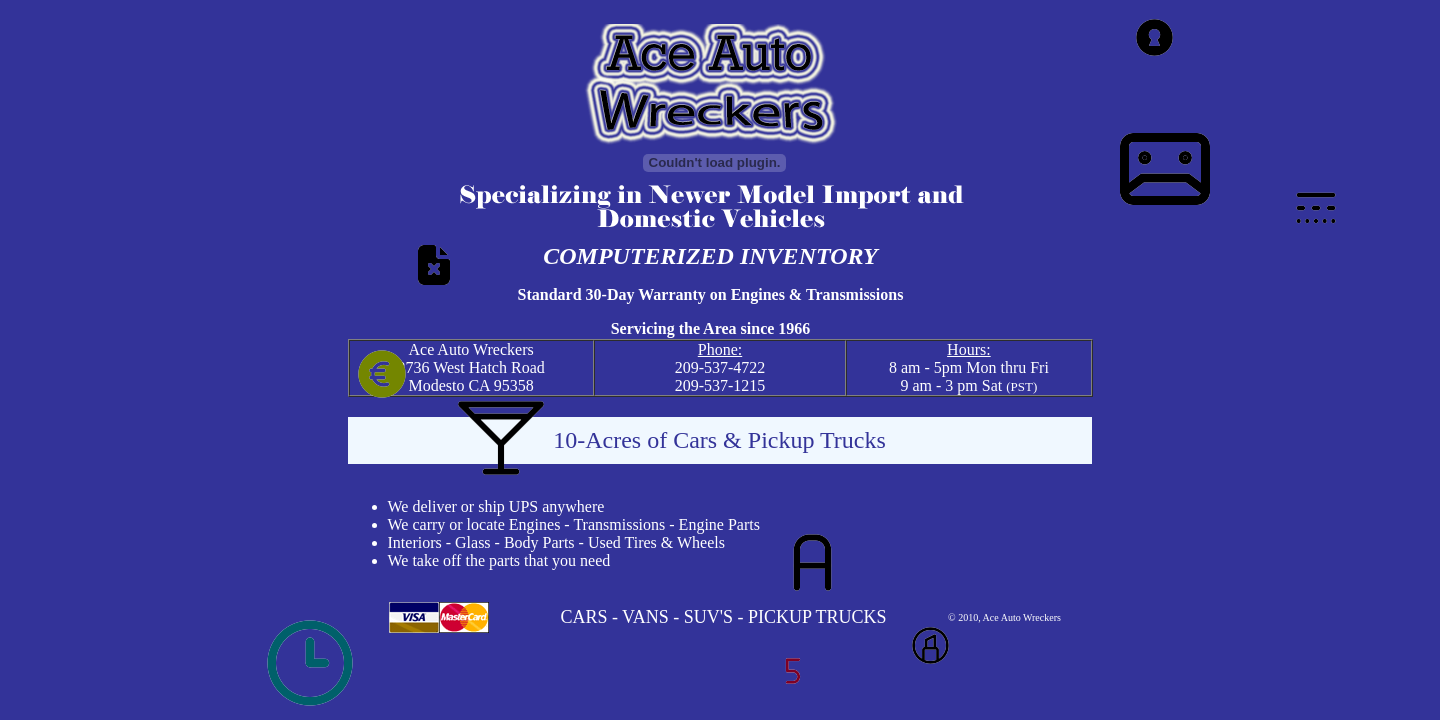 Image resolution: width=1440 pixels, height=720 pixels. I want to click on access bar or cocktail menu, so click(501, 438).